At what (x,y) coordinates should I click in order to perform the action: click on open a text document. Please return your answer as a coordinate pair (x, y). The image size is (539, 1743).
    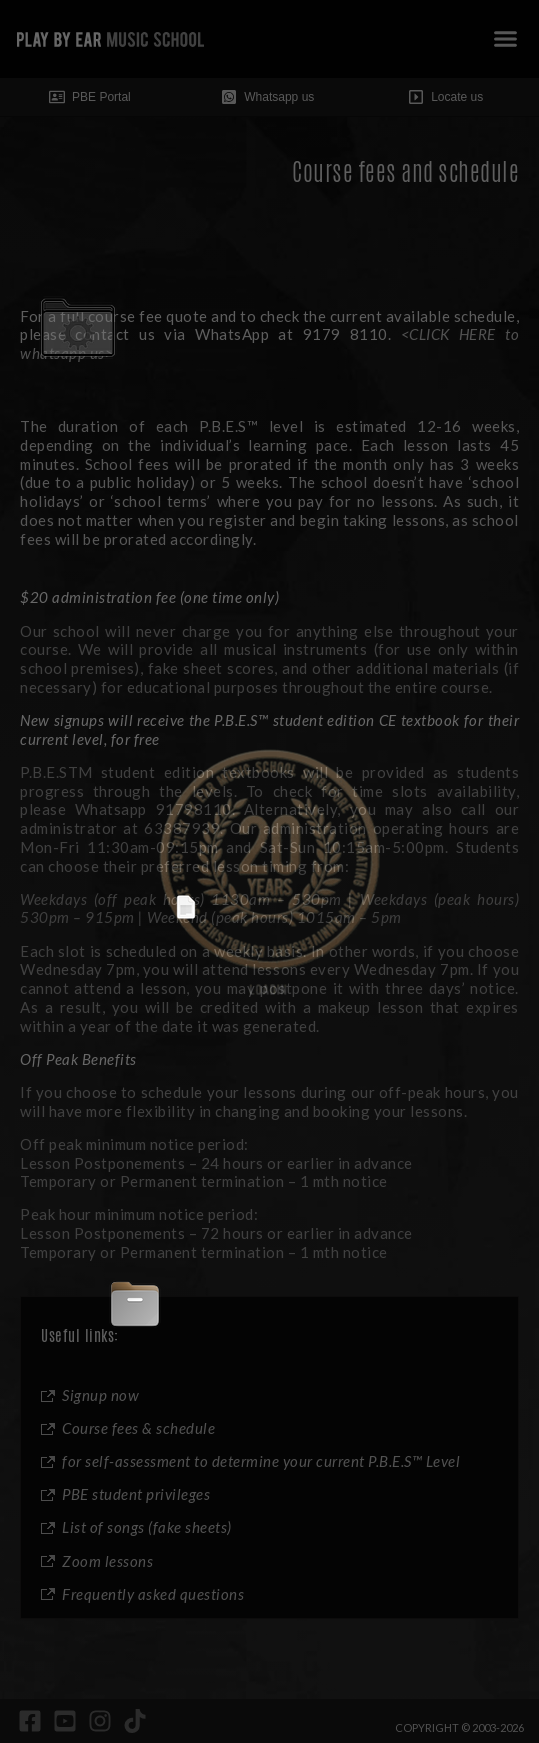
    Looking at the image, I should click on (186, 907).